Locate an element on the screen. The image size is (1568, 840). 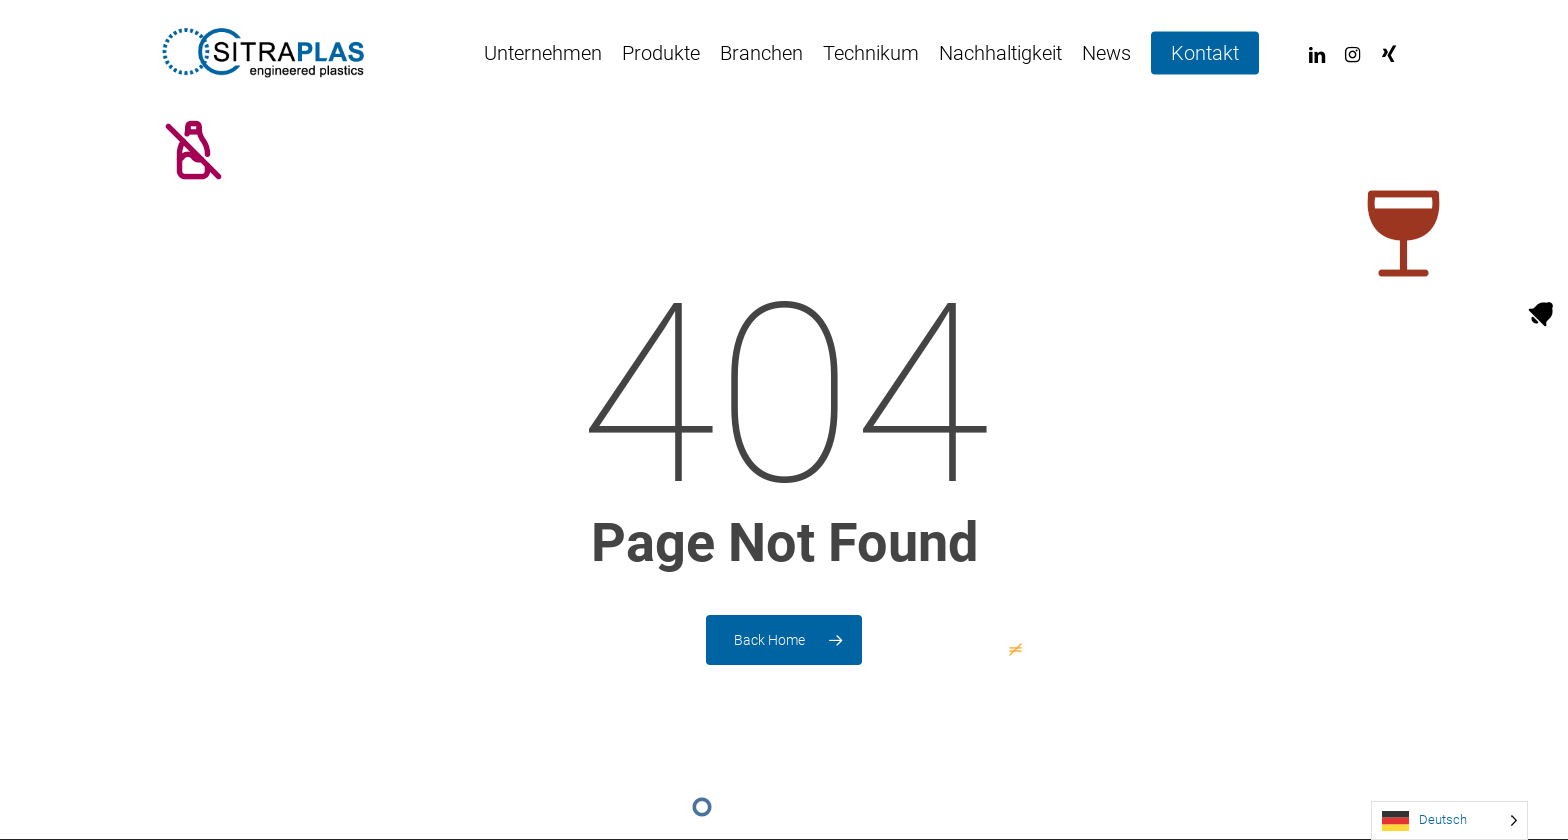
indicates a data point or marker on a graph is located at coordinates (702, 807).